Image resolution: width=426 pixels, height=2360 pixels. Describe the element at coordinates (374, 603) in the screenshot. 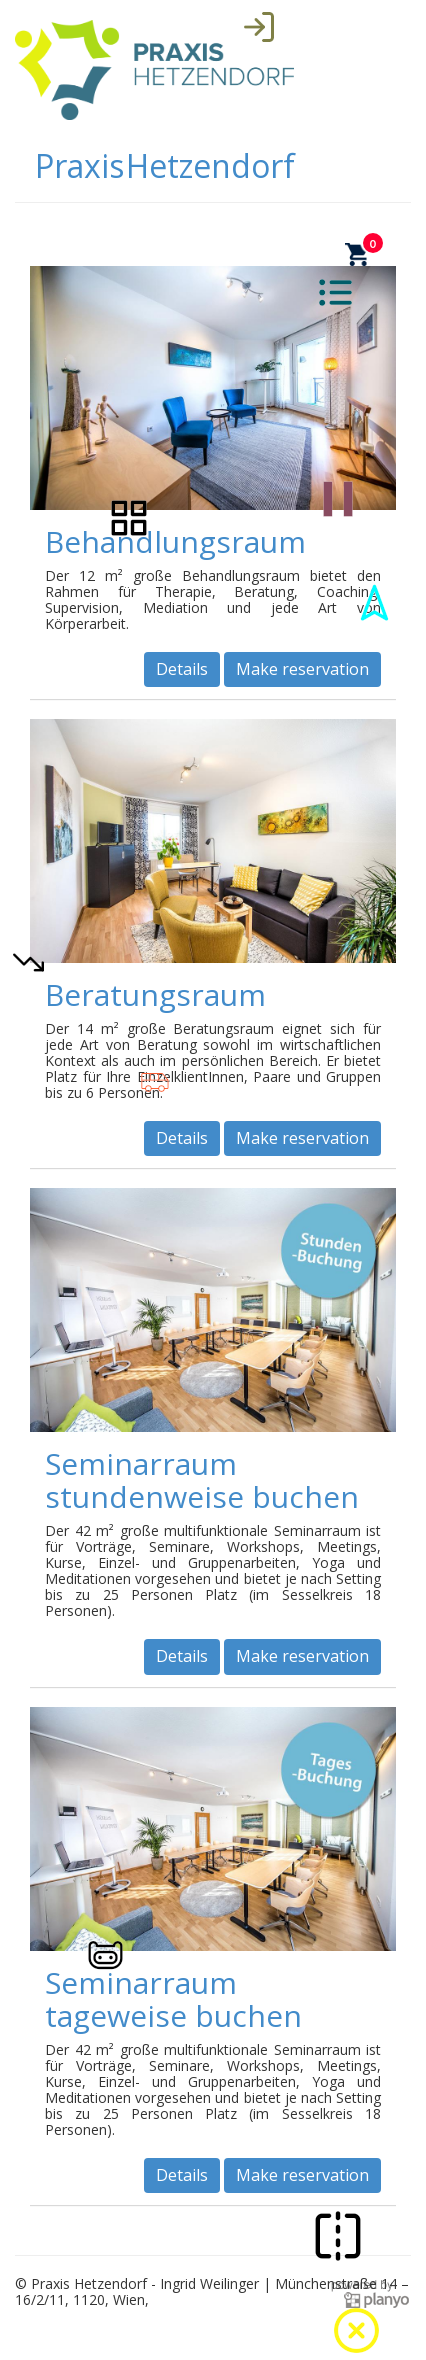

I see `navigate to current location` at that location.